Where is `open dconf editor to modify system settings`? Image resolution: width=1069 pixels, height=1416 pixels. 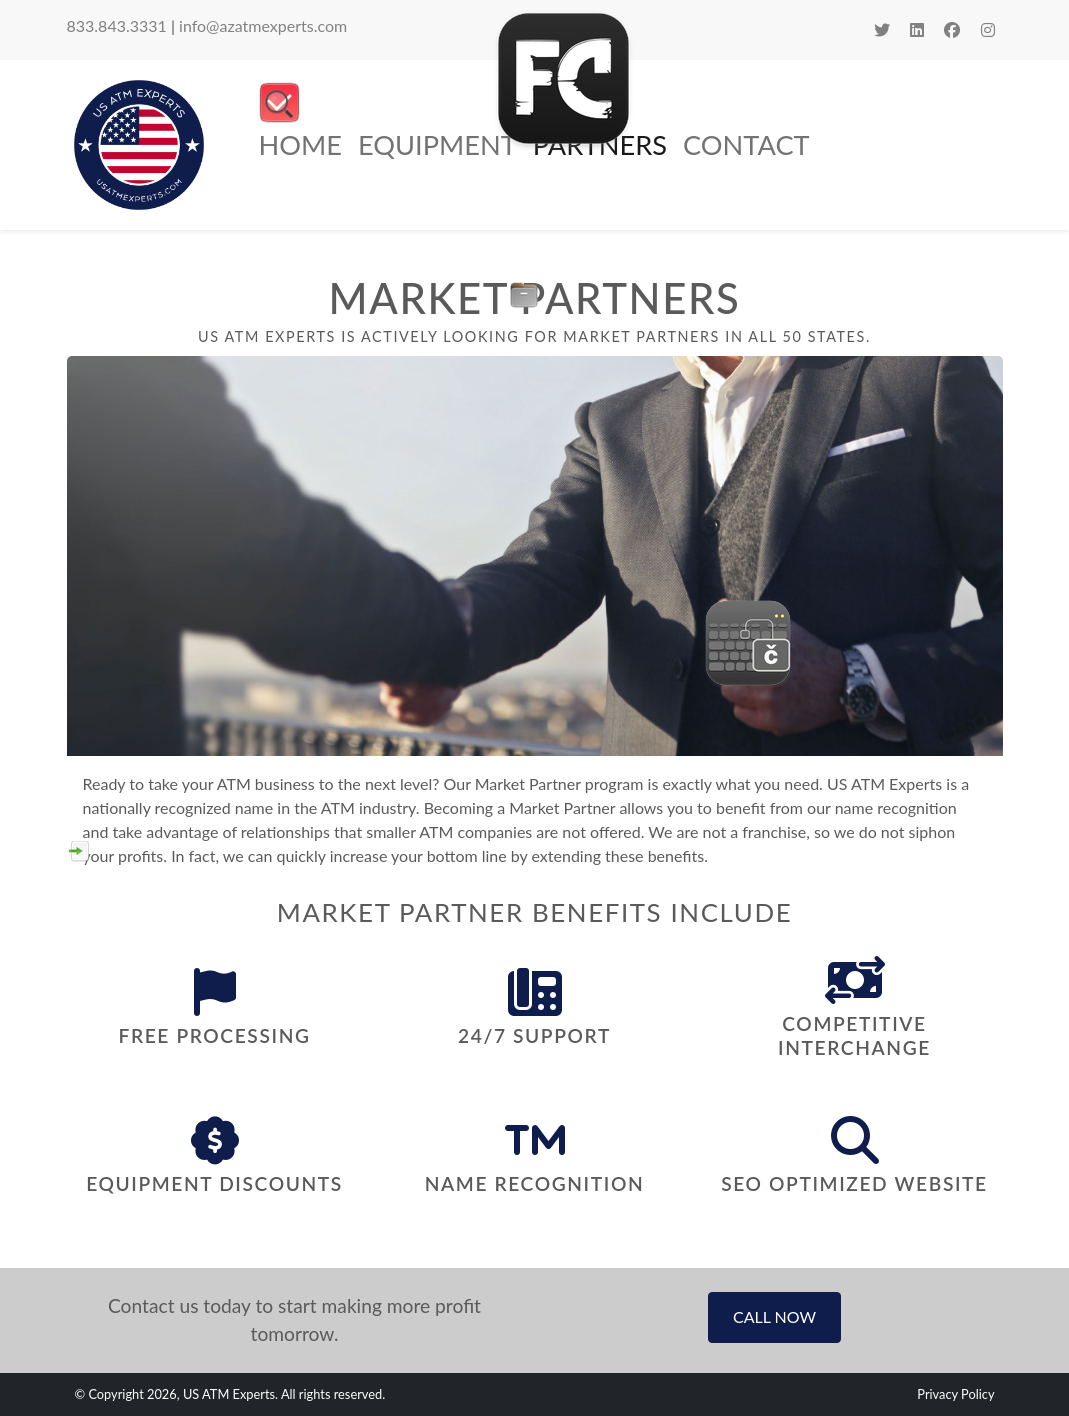
open dconf editor to modify system settings is located at coordinates (279, 102).